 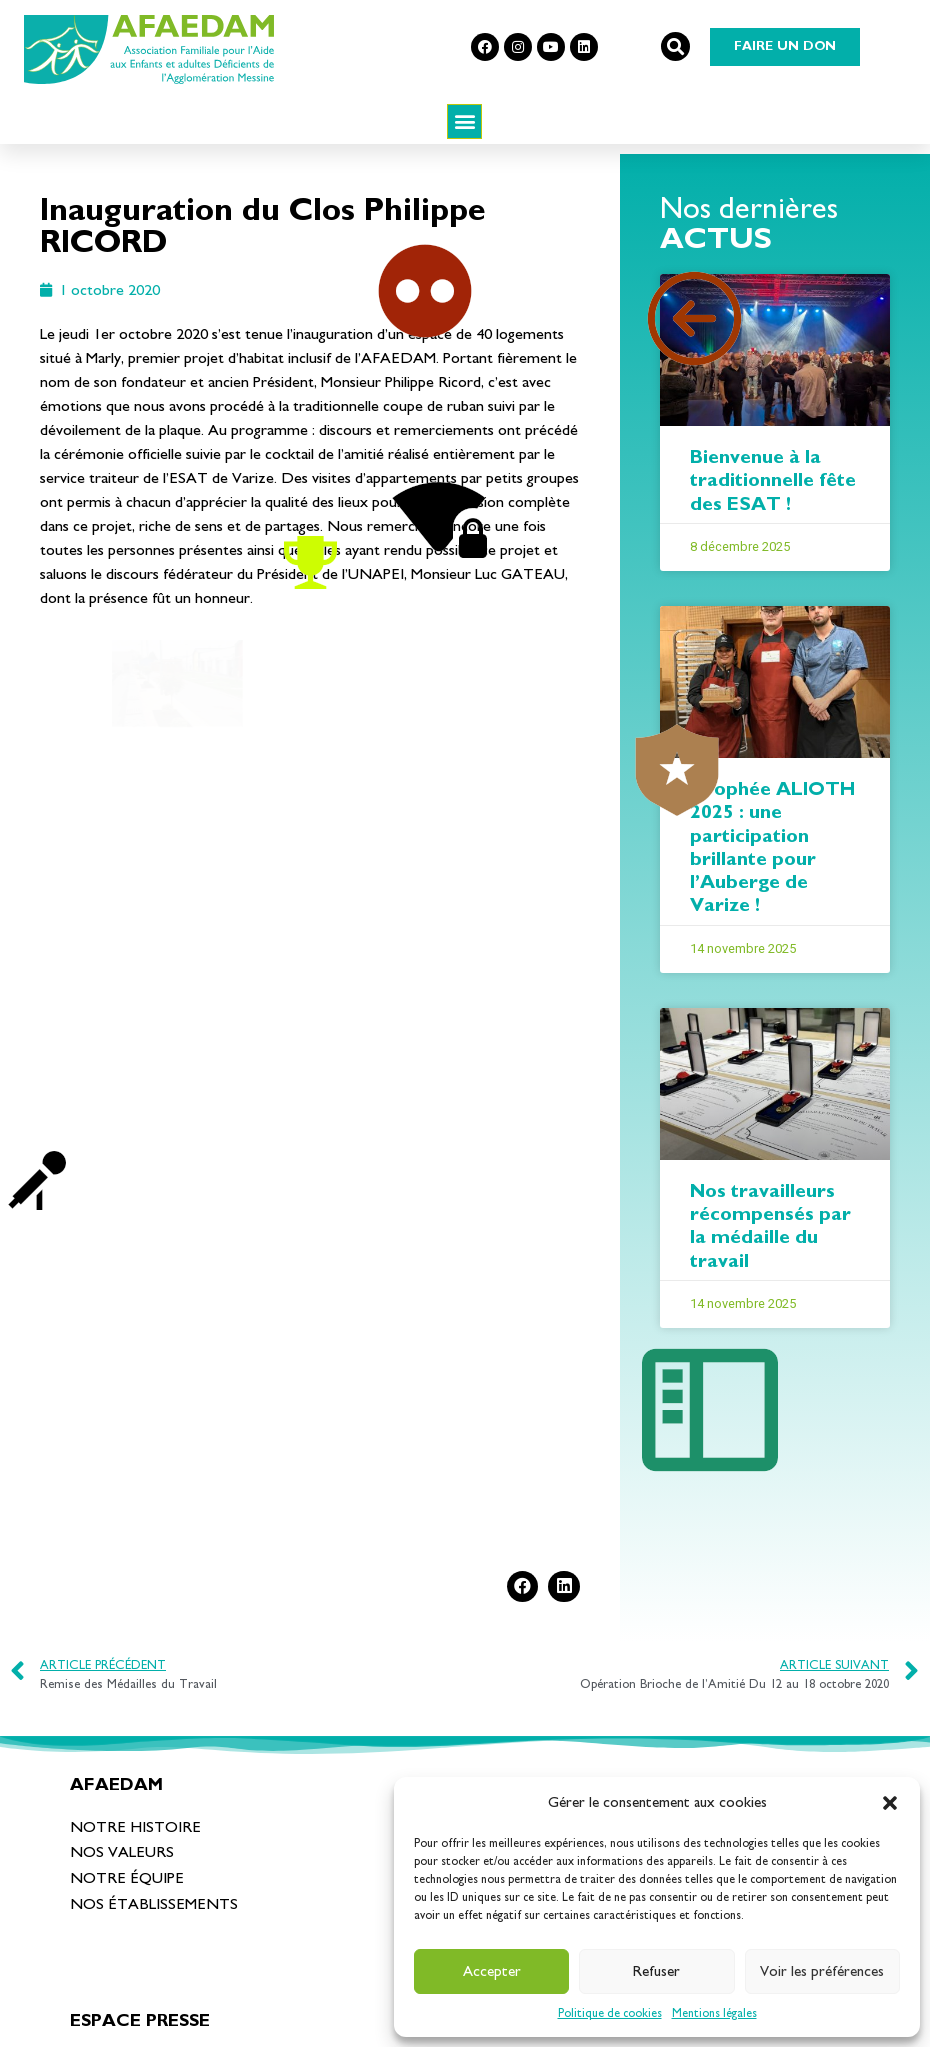 I want to click on access artist or musician profile, so click(x=36, y=1180).